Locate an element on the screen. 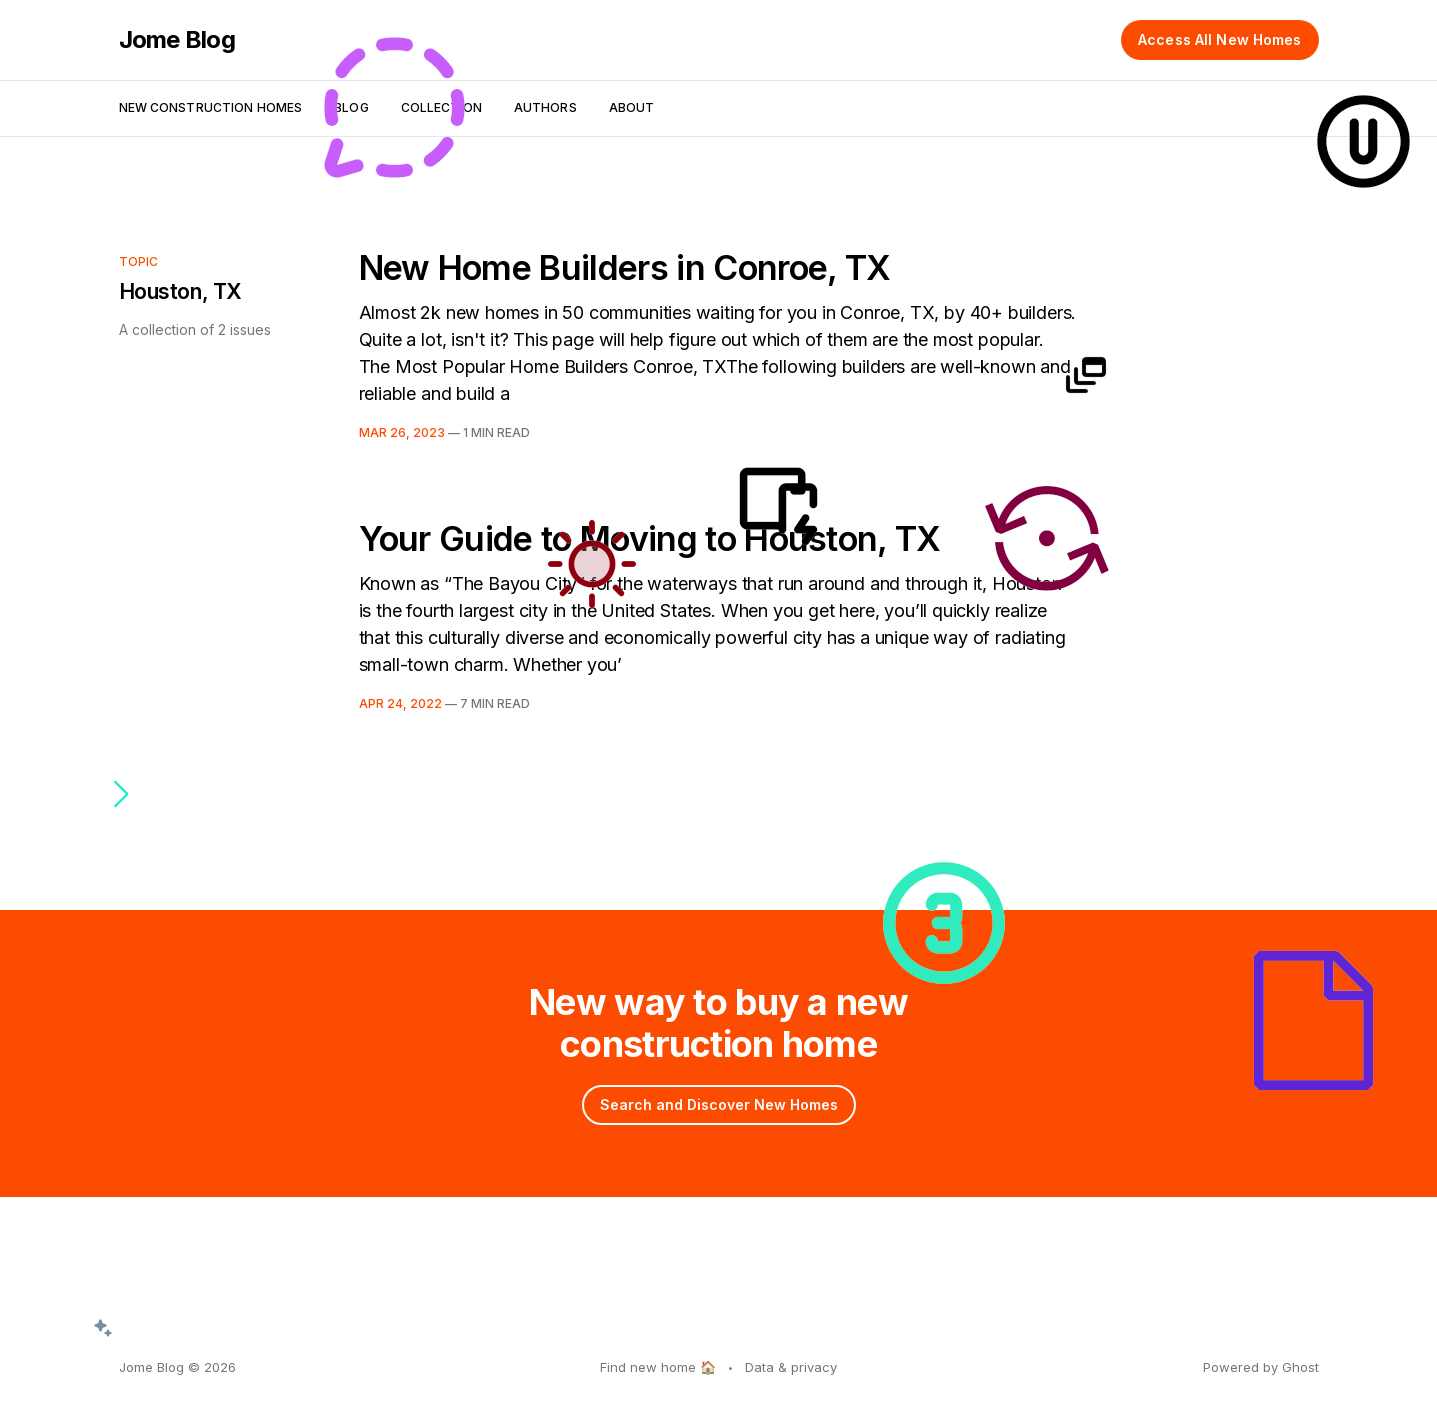 This screenshot has width=1437, height=1403. message sending in progress is located at coordinates (394, 107).